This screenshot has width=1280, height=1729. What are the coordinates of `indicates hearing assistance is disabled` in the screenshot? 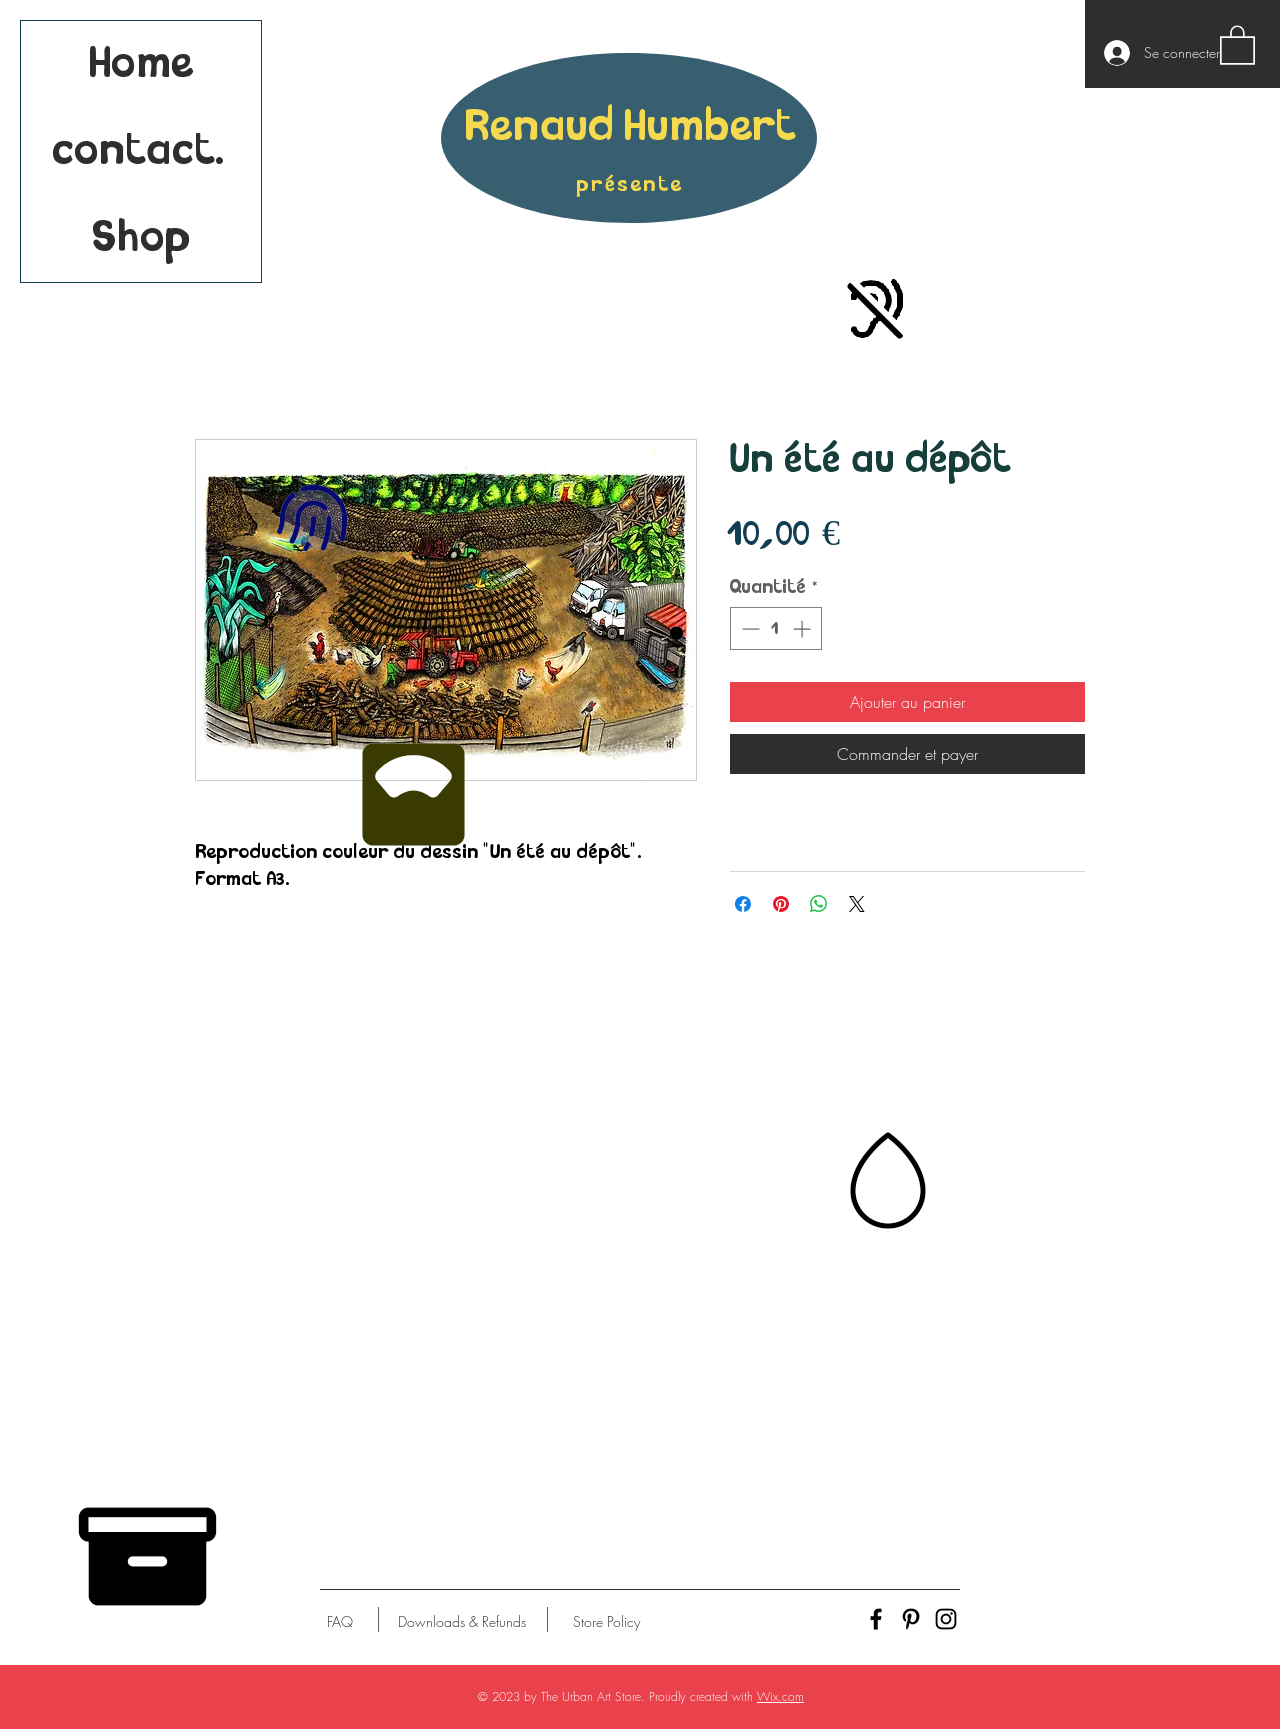 It's located at (877, 309).